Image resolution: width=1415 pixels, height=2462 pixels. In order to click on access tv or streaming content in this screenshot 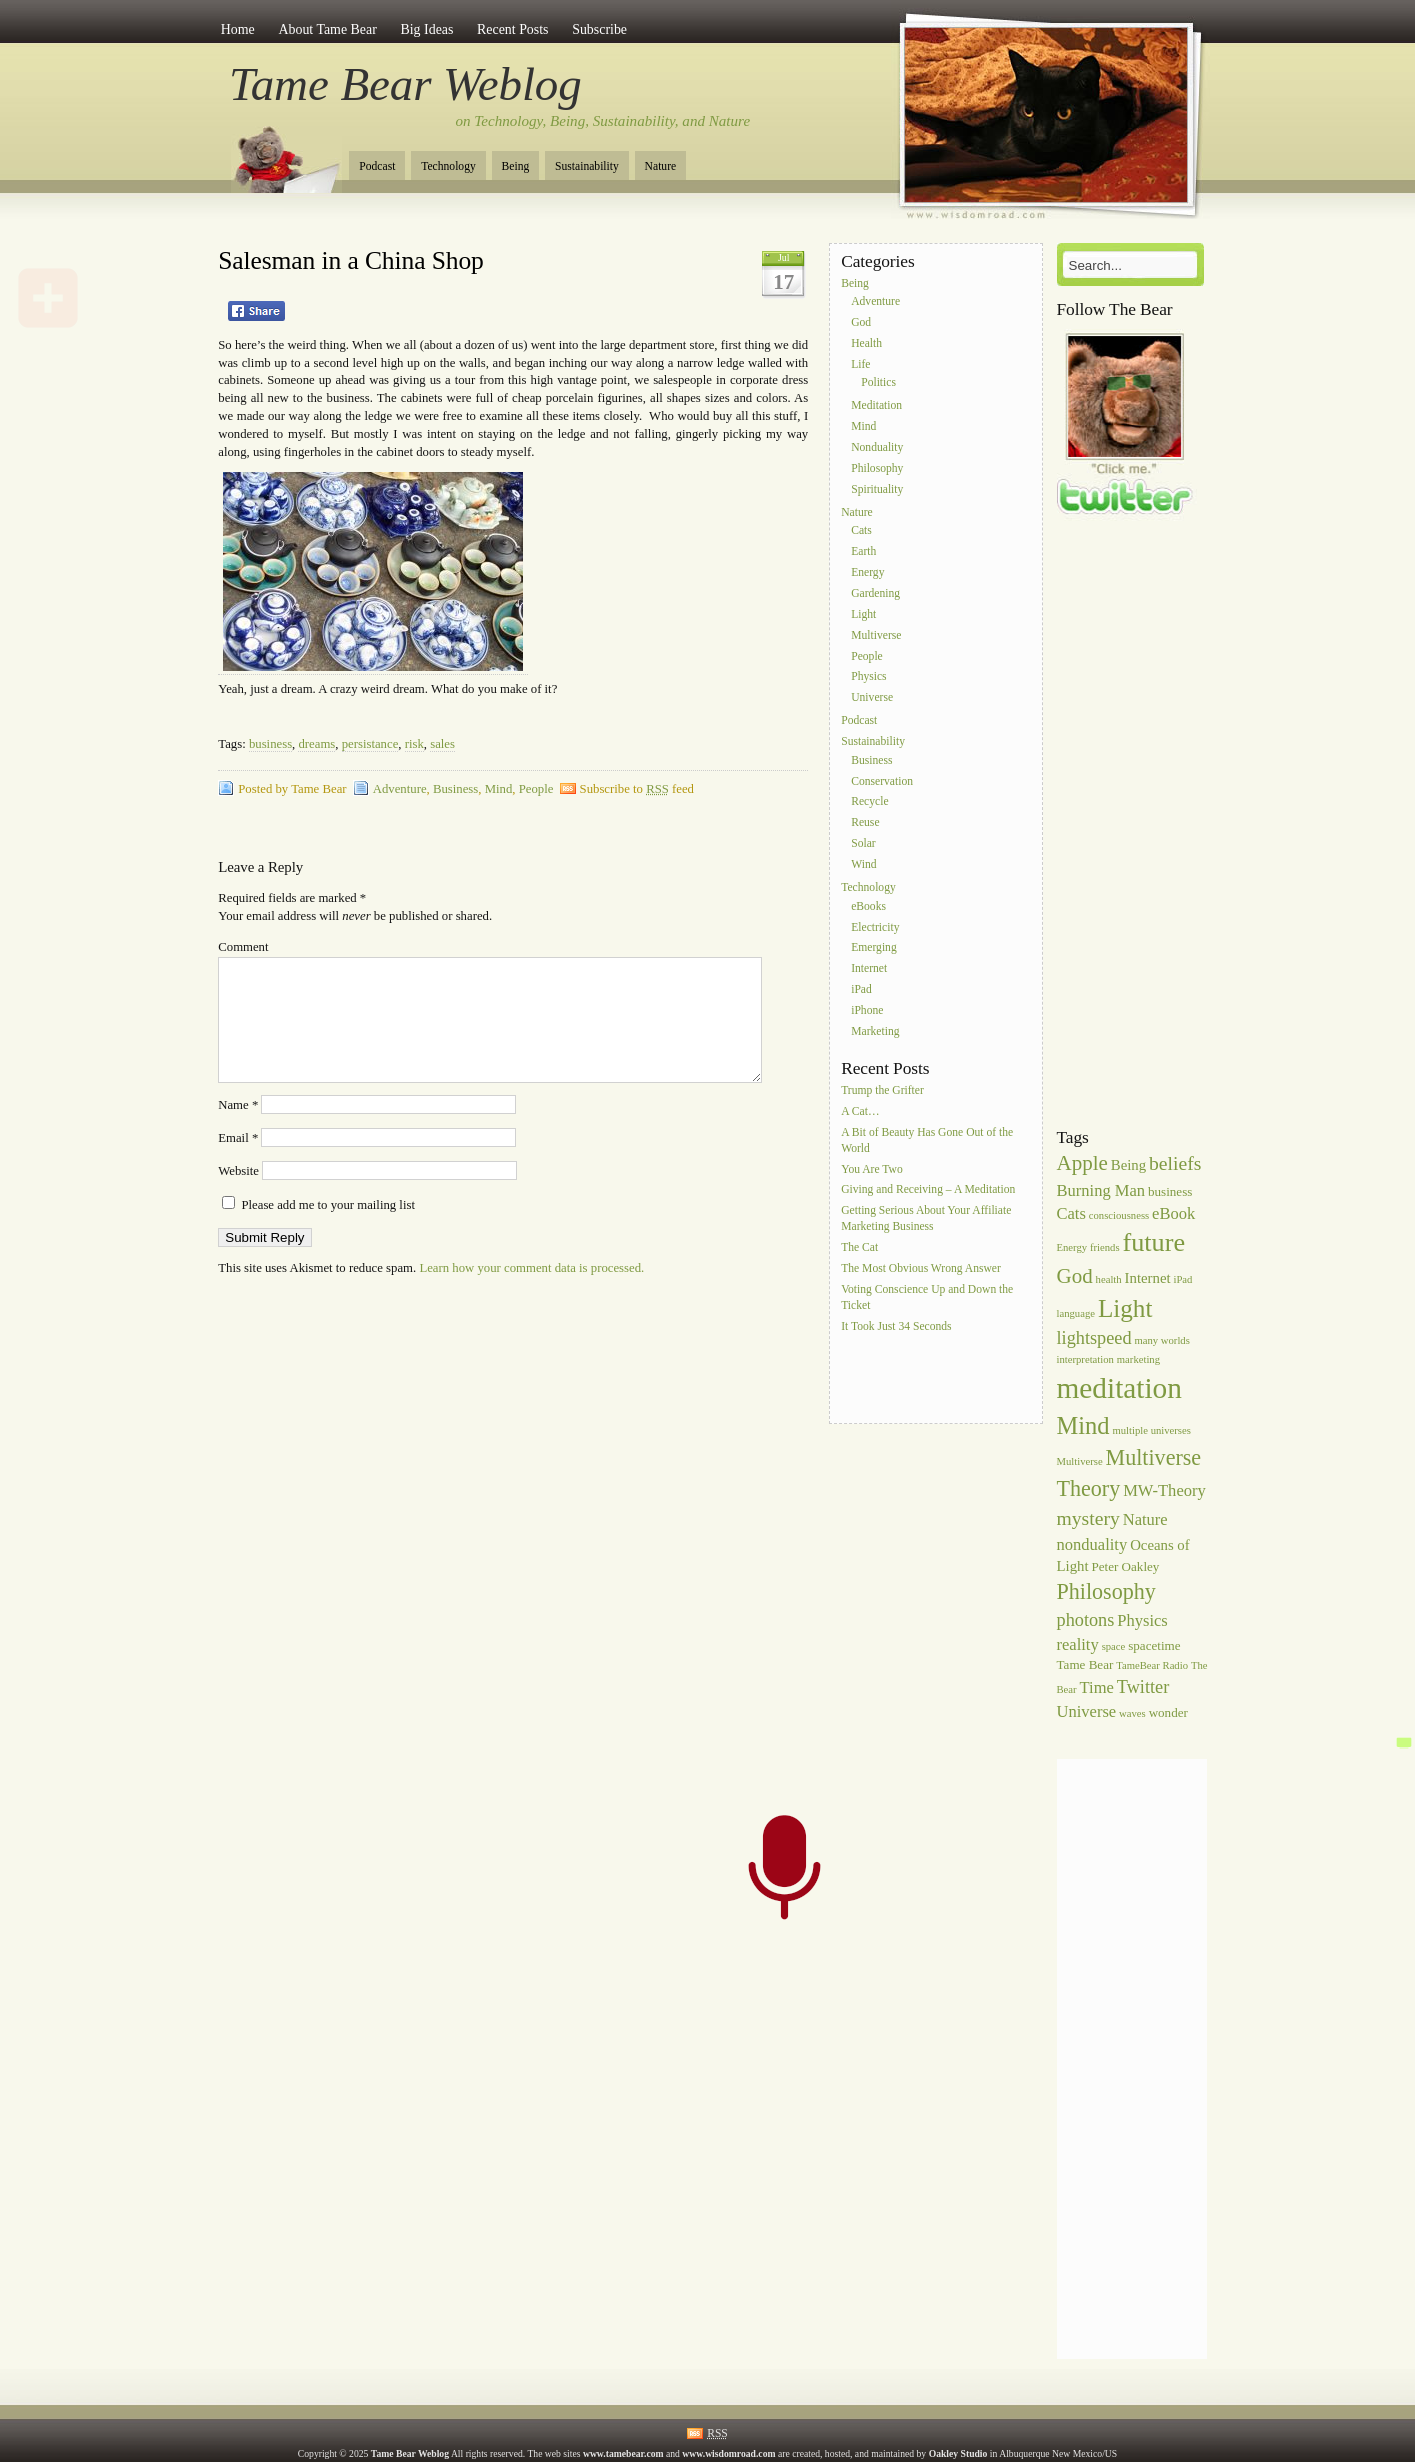, I will do `click(1404, 1743)`.